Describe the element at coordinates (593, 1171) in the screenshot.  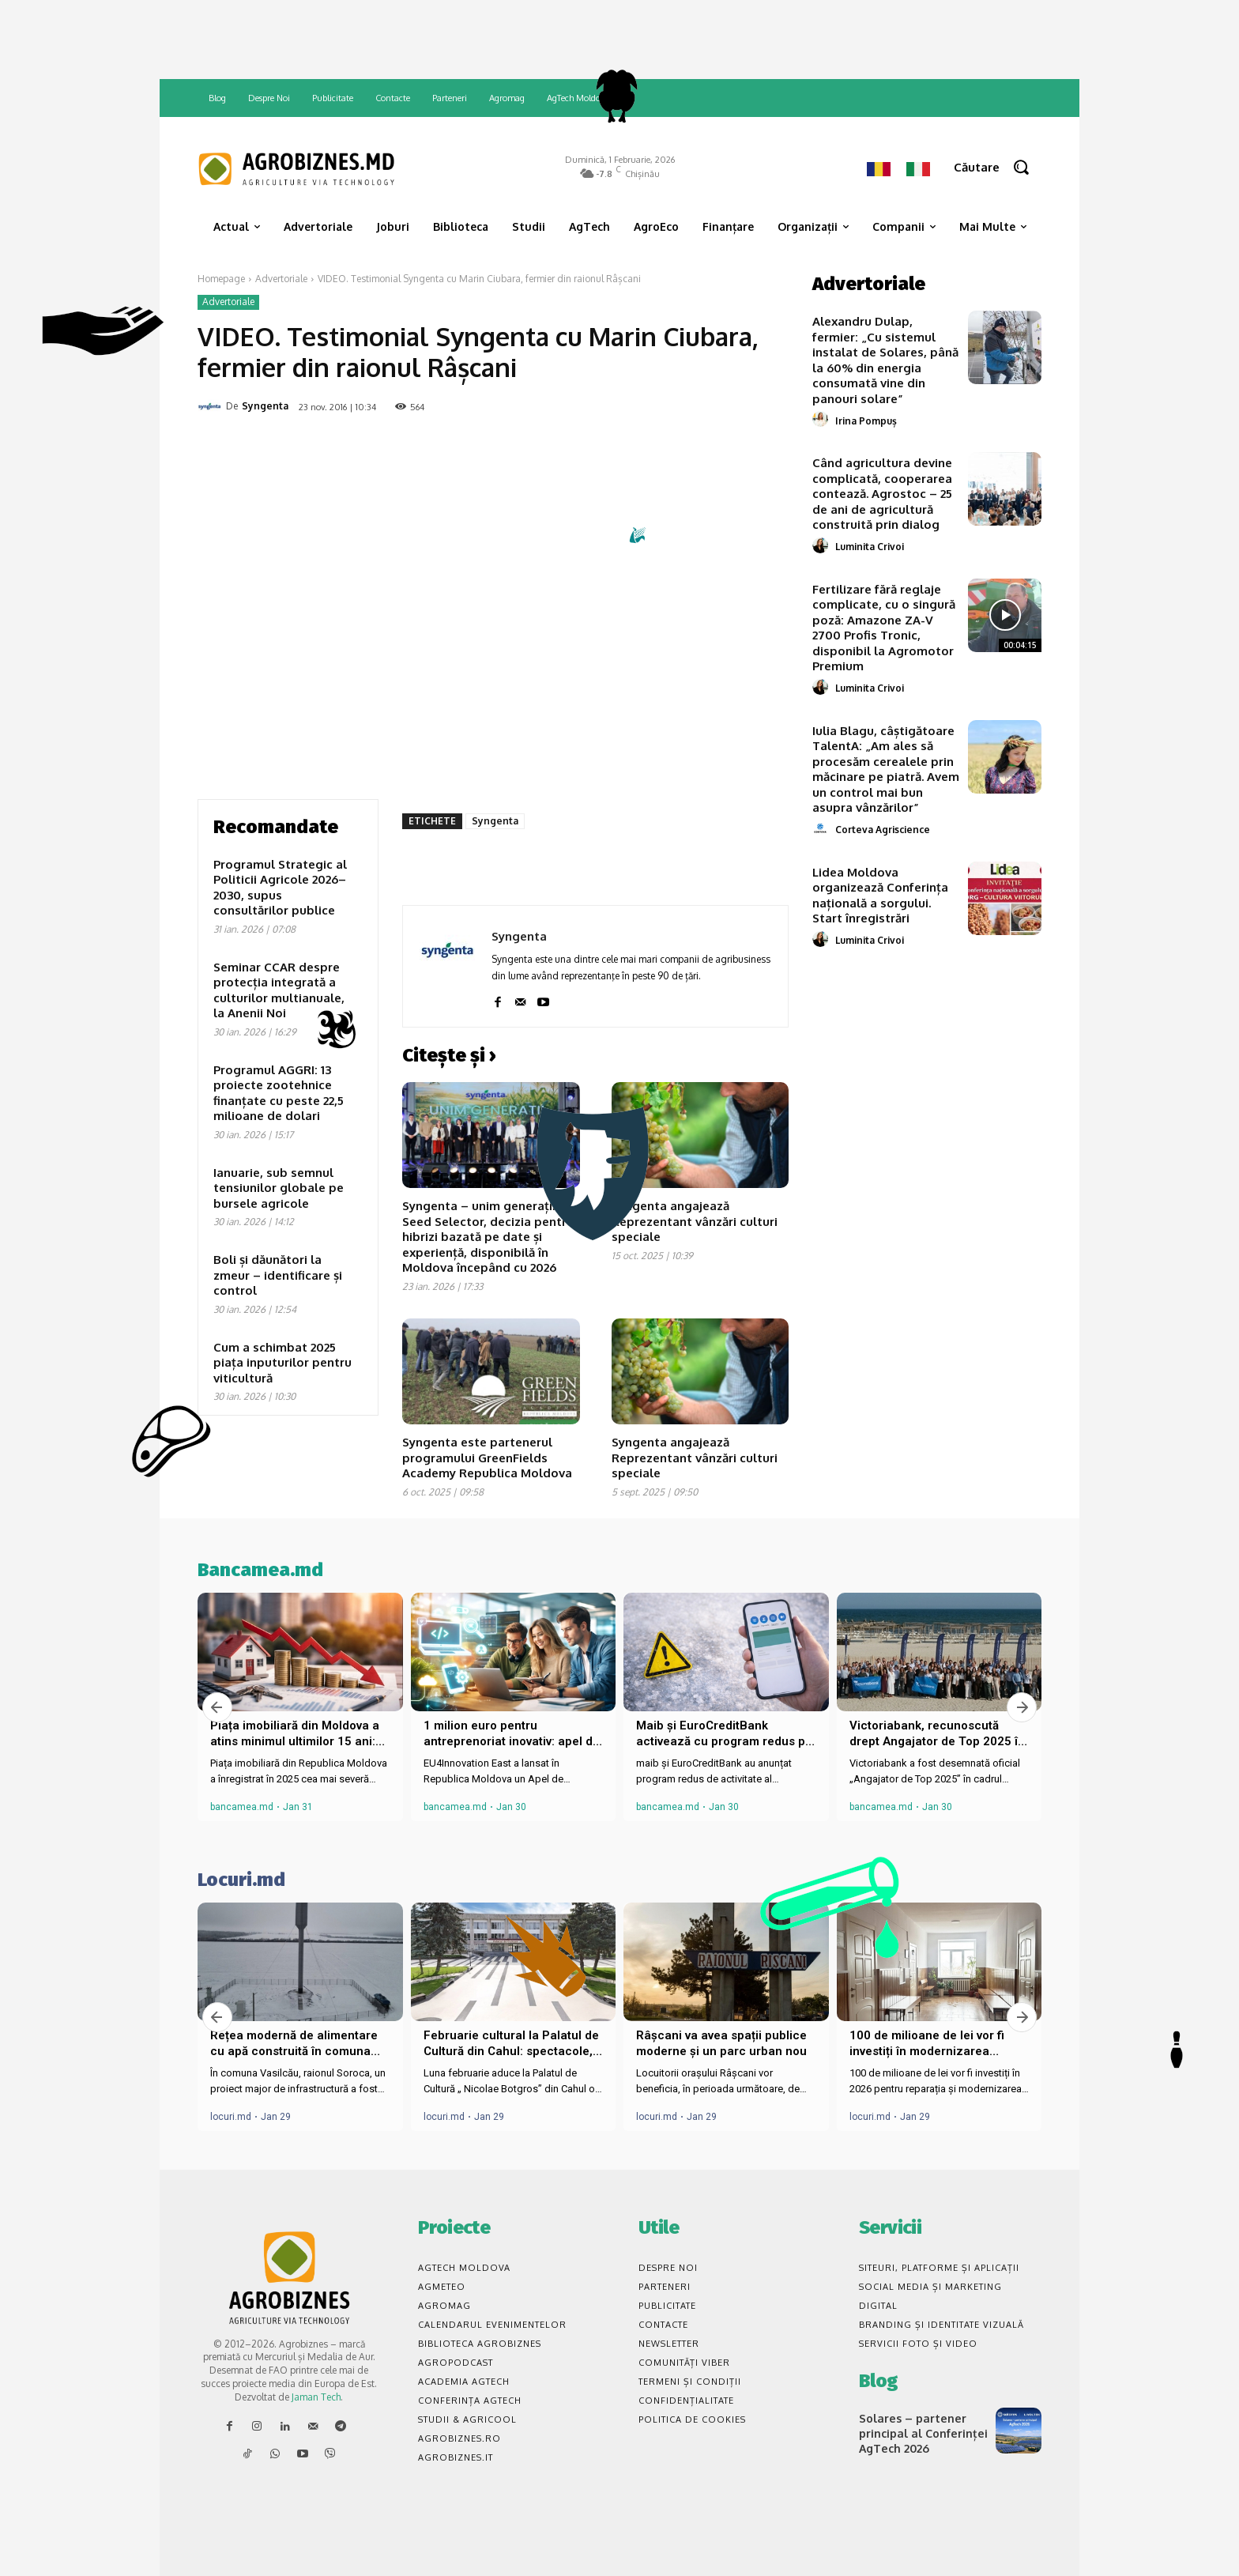
I see `select griffin house or faction emblem` at that location.